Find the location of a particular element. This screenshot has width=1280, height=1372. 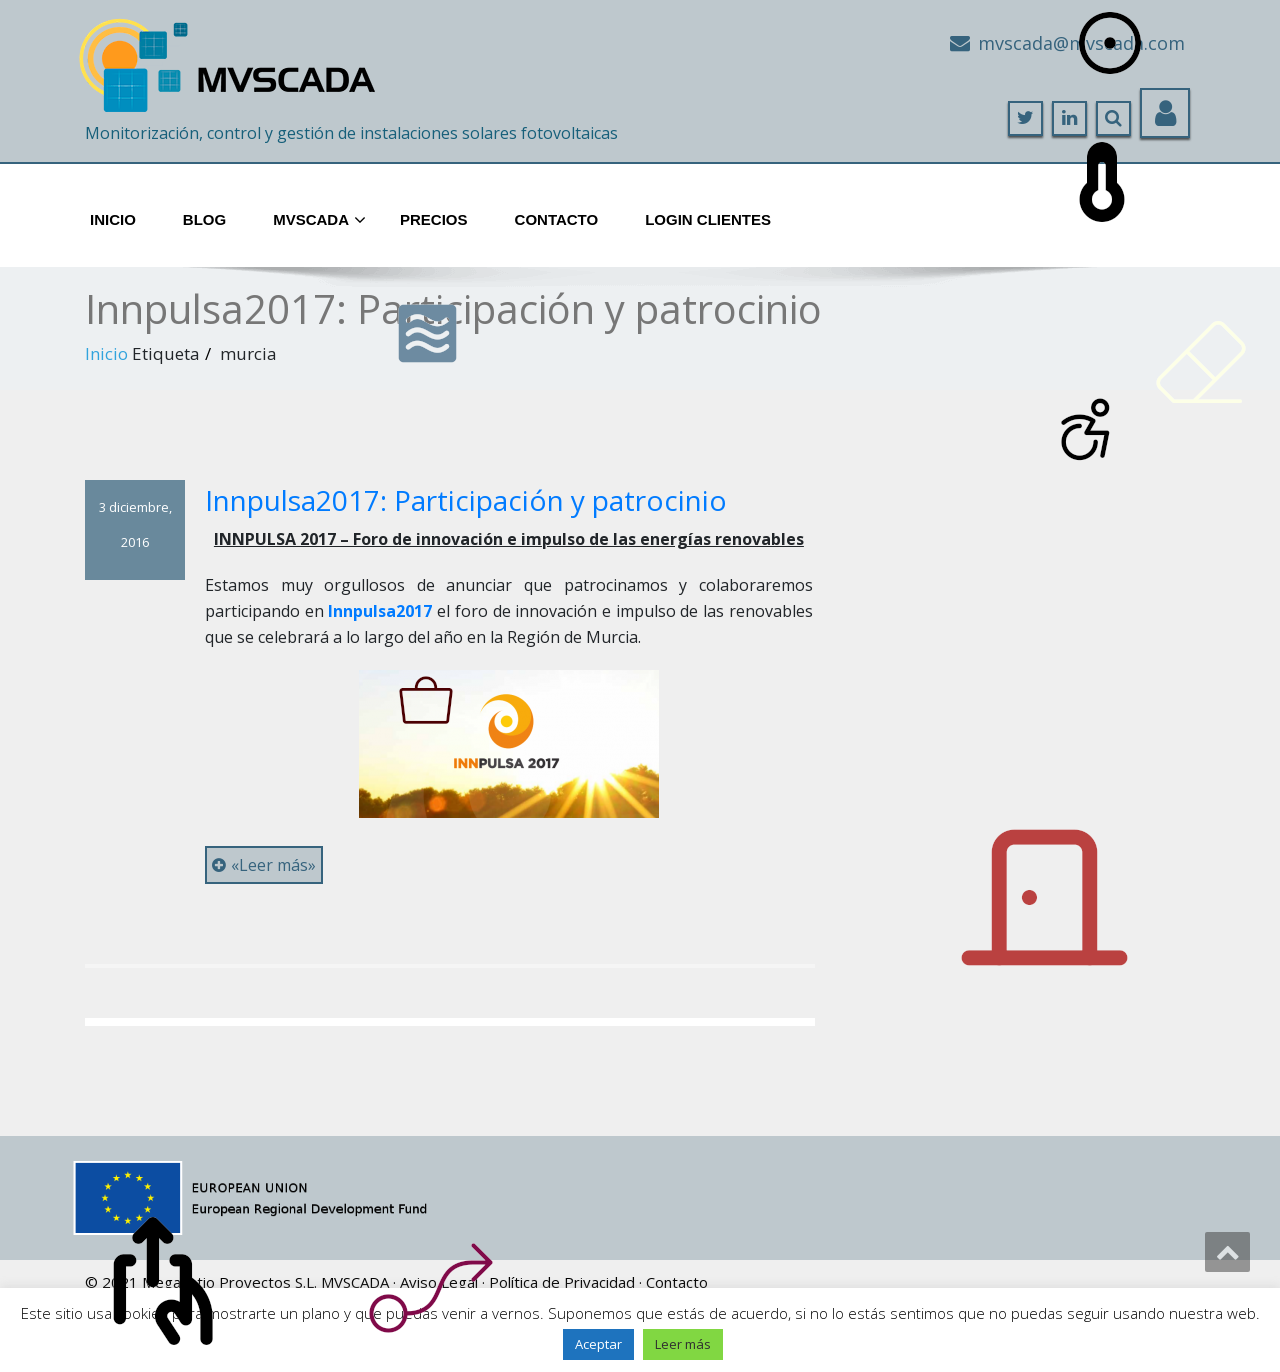

deposit or transfer funds is located at coordinates (157, 1281).